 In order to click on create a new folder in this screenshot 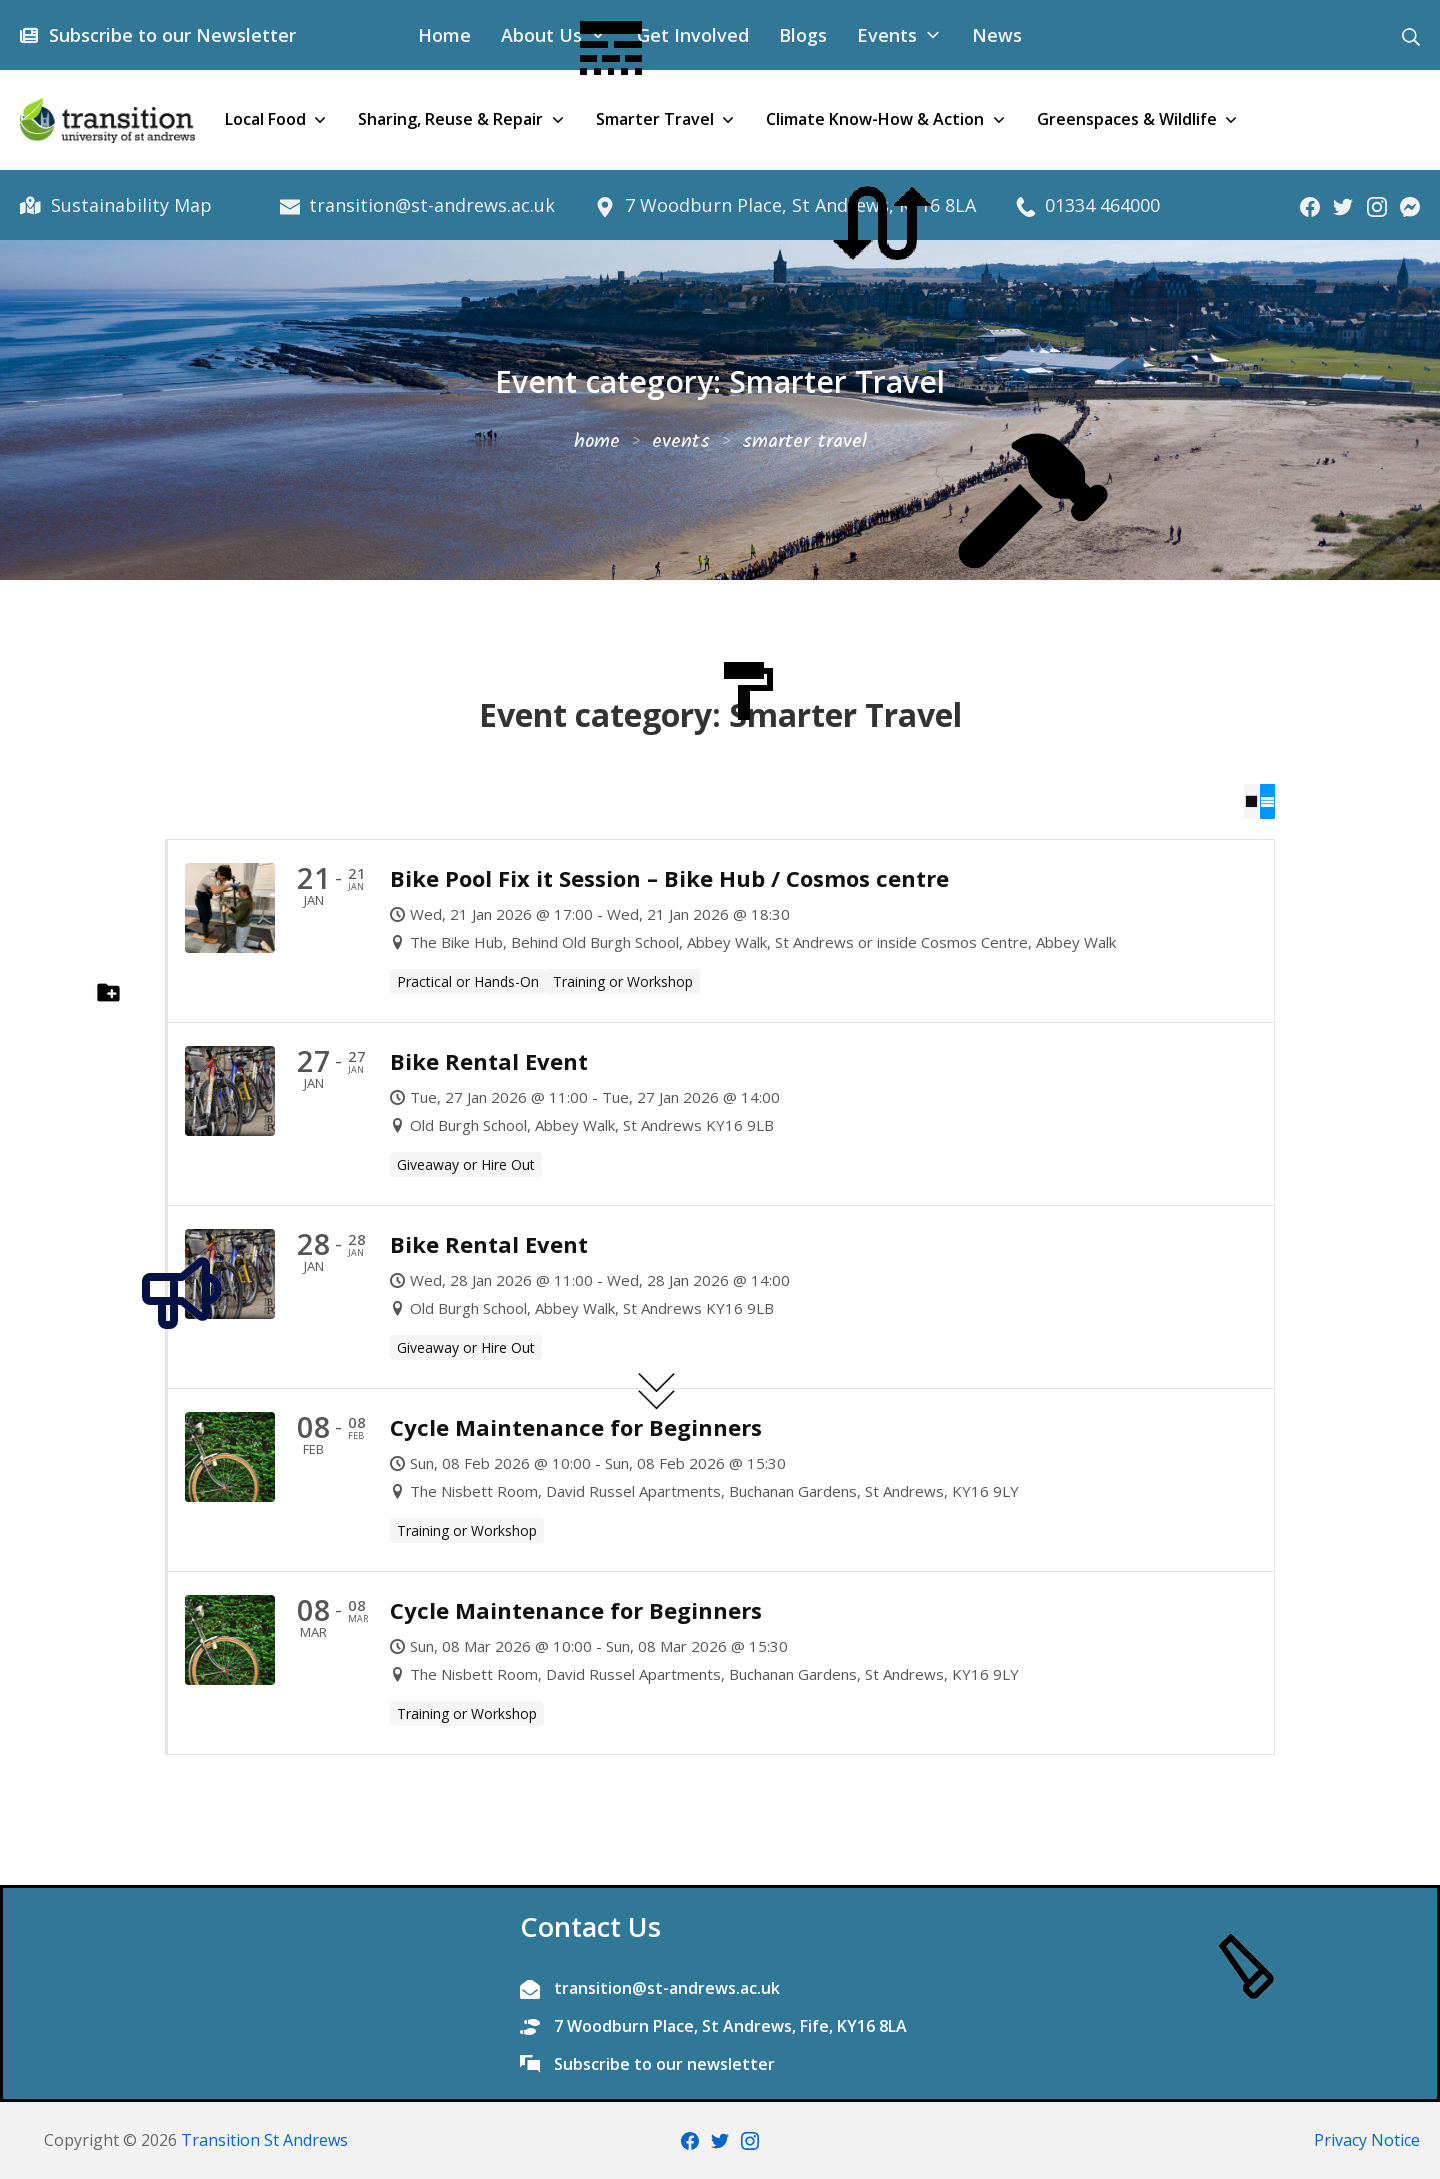, I will do `click(108, 992)`.